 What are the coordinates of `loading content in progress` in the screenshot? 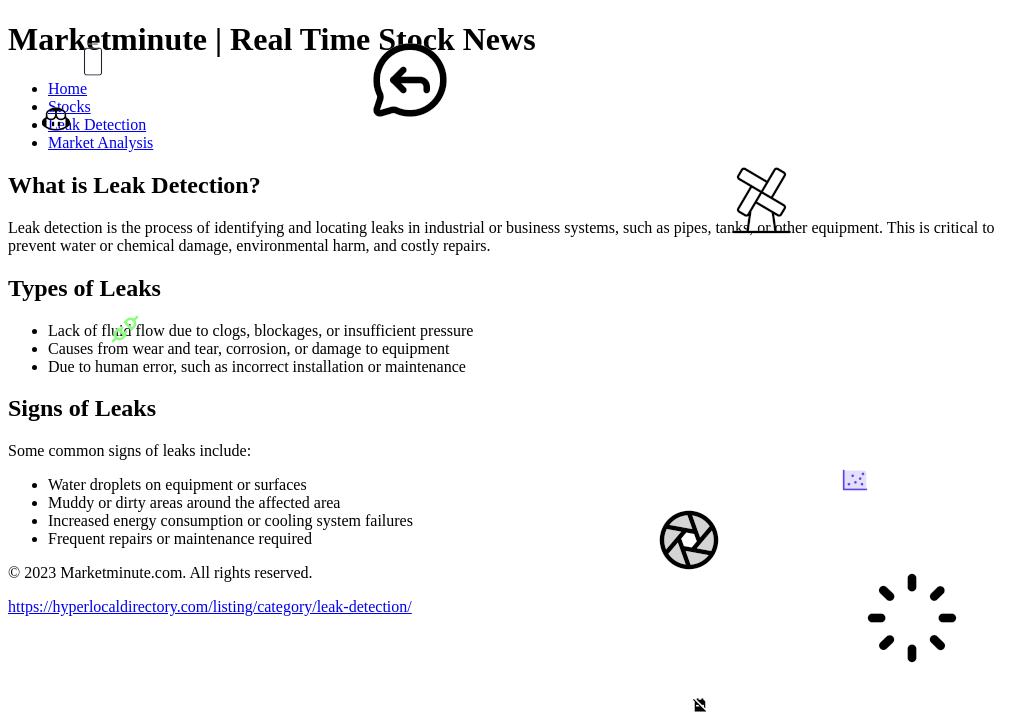 It's located at (912, 618).